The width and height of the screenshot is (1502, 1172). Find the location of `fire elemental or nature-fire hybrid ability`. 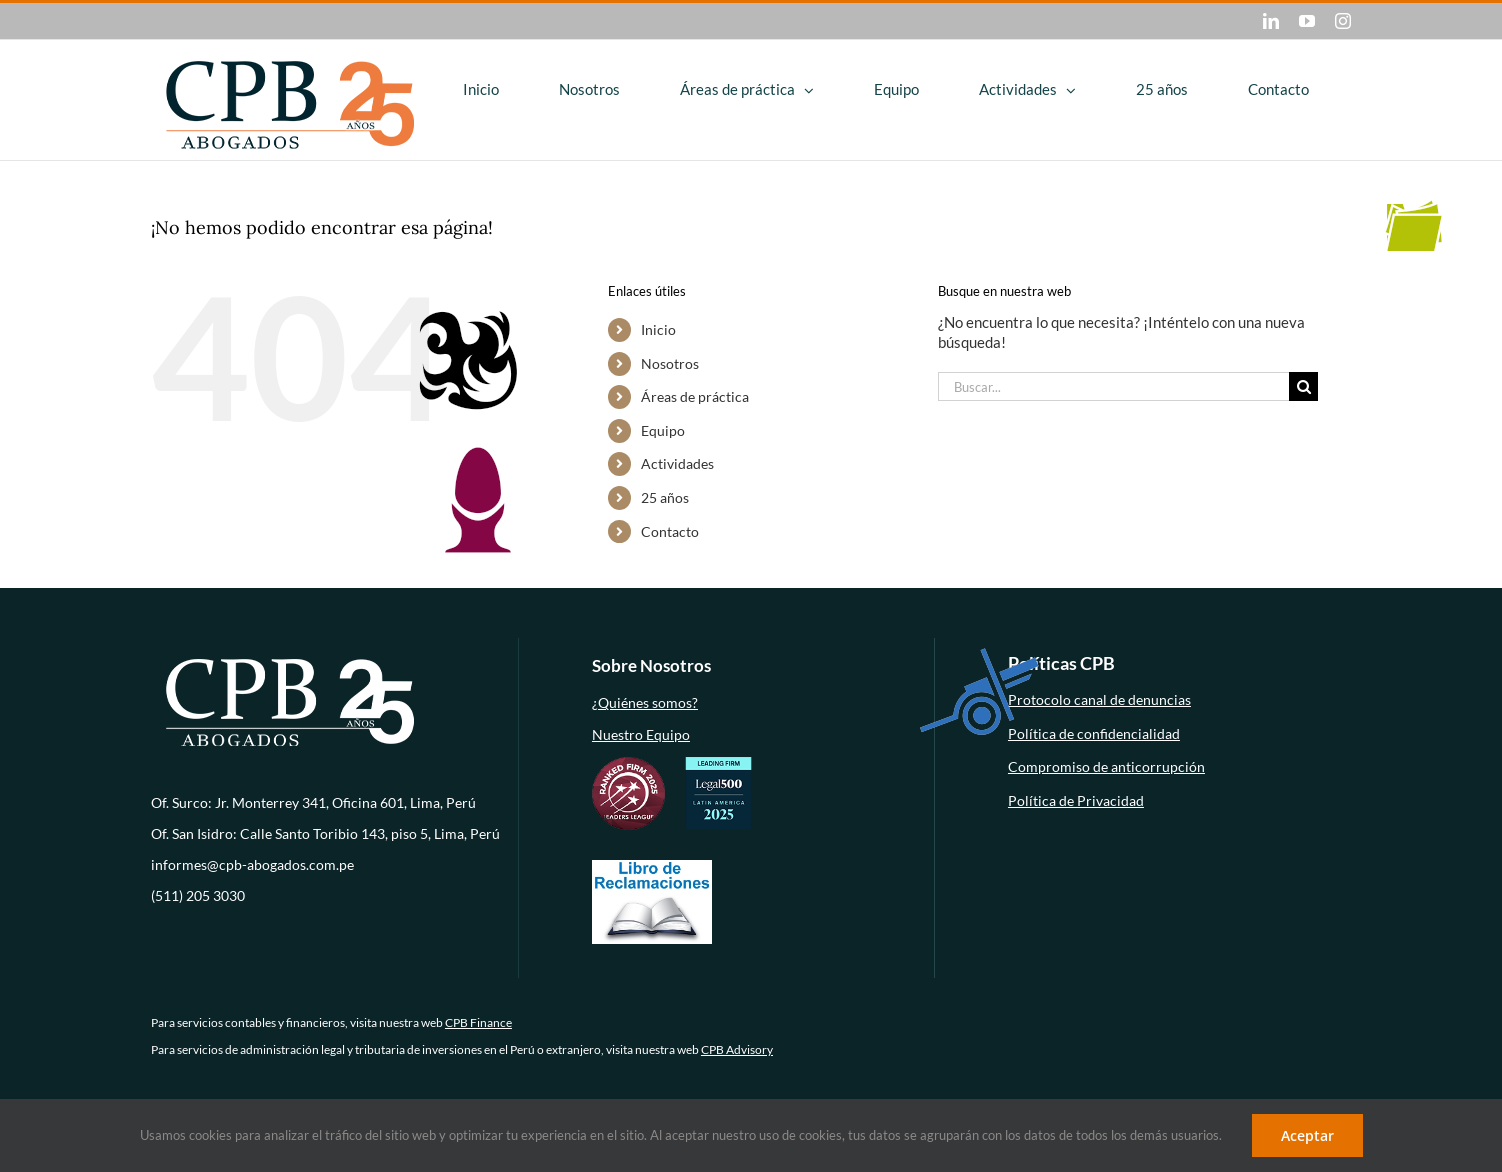

fire elemental or nature-fire hybrid ability is located at coordinates (468, 360).